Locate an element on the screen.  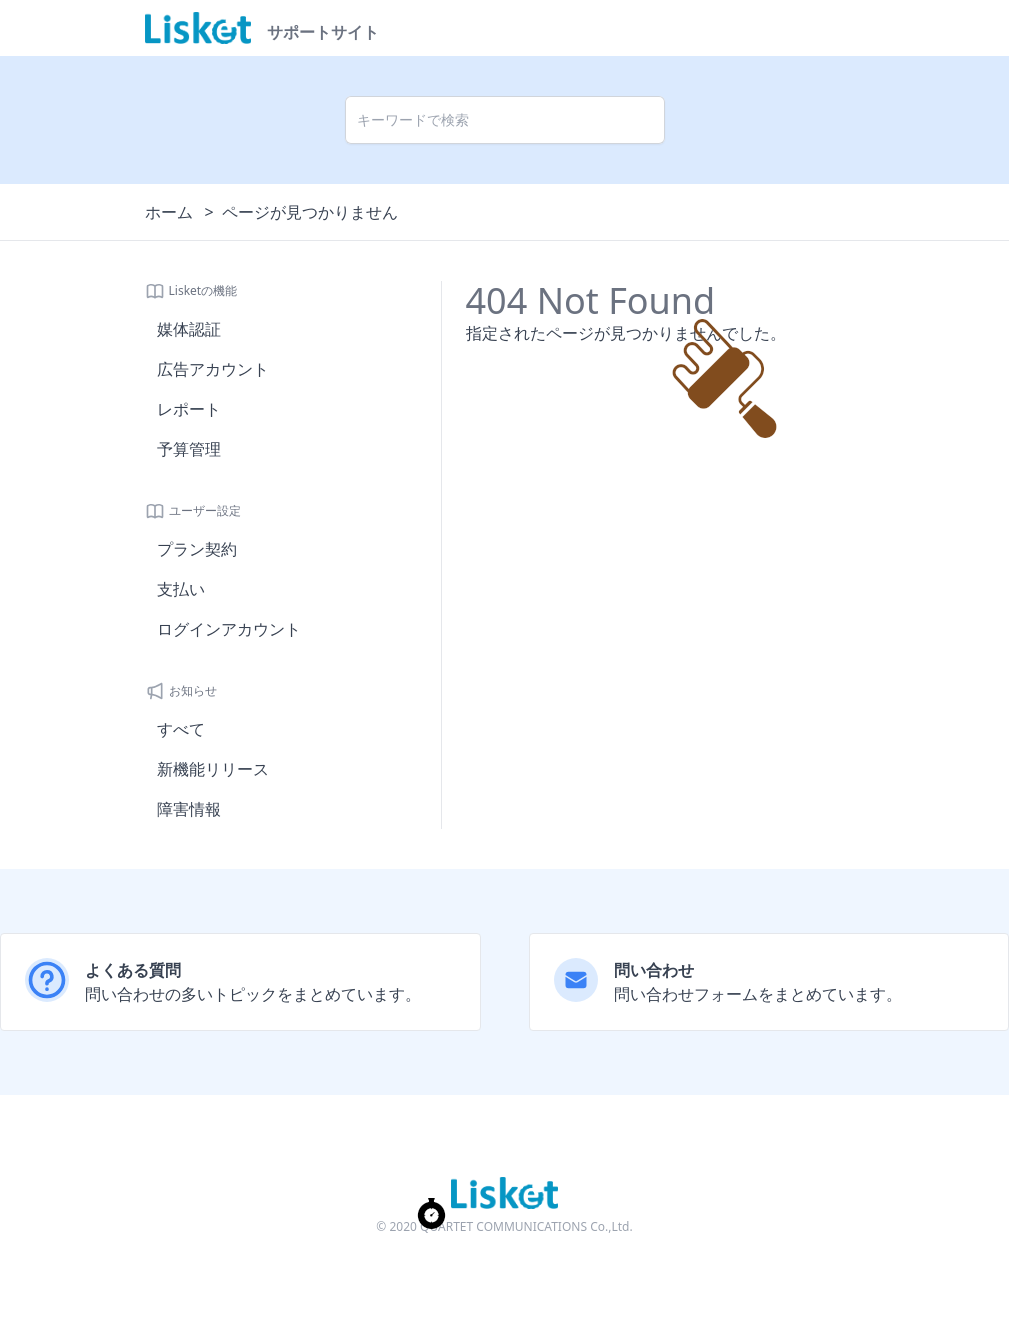
Fastly CDN service logo is located at coordinates (431, 1213).